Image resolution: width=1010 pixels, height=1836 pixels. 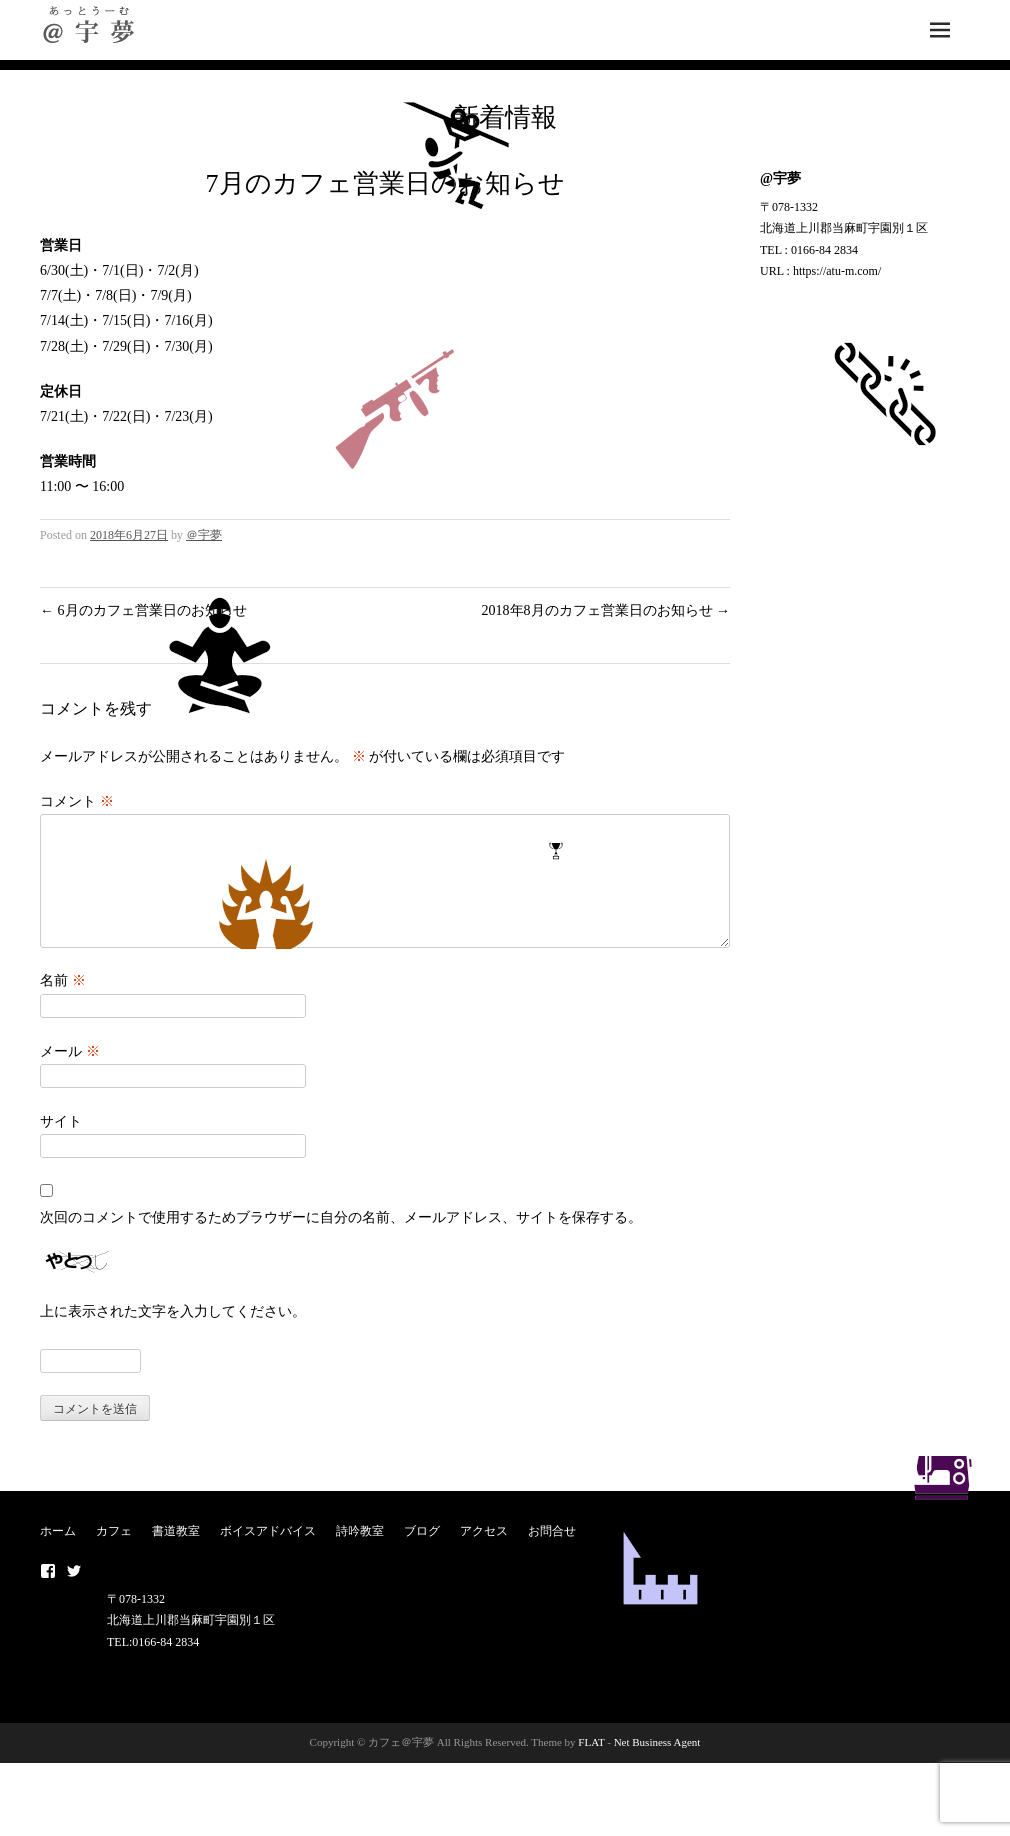 What do you see at coordinates (452, 158) in the screenshot?
I see `flying fox or zipline activity icon` at bounding box center [452, 158].